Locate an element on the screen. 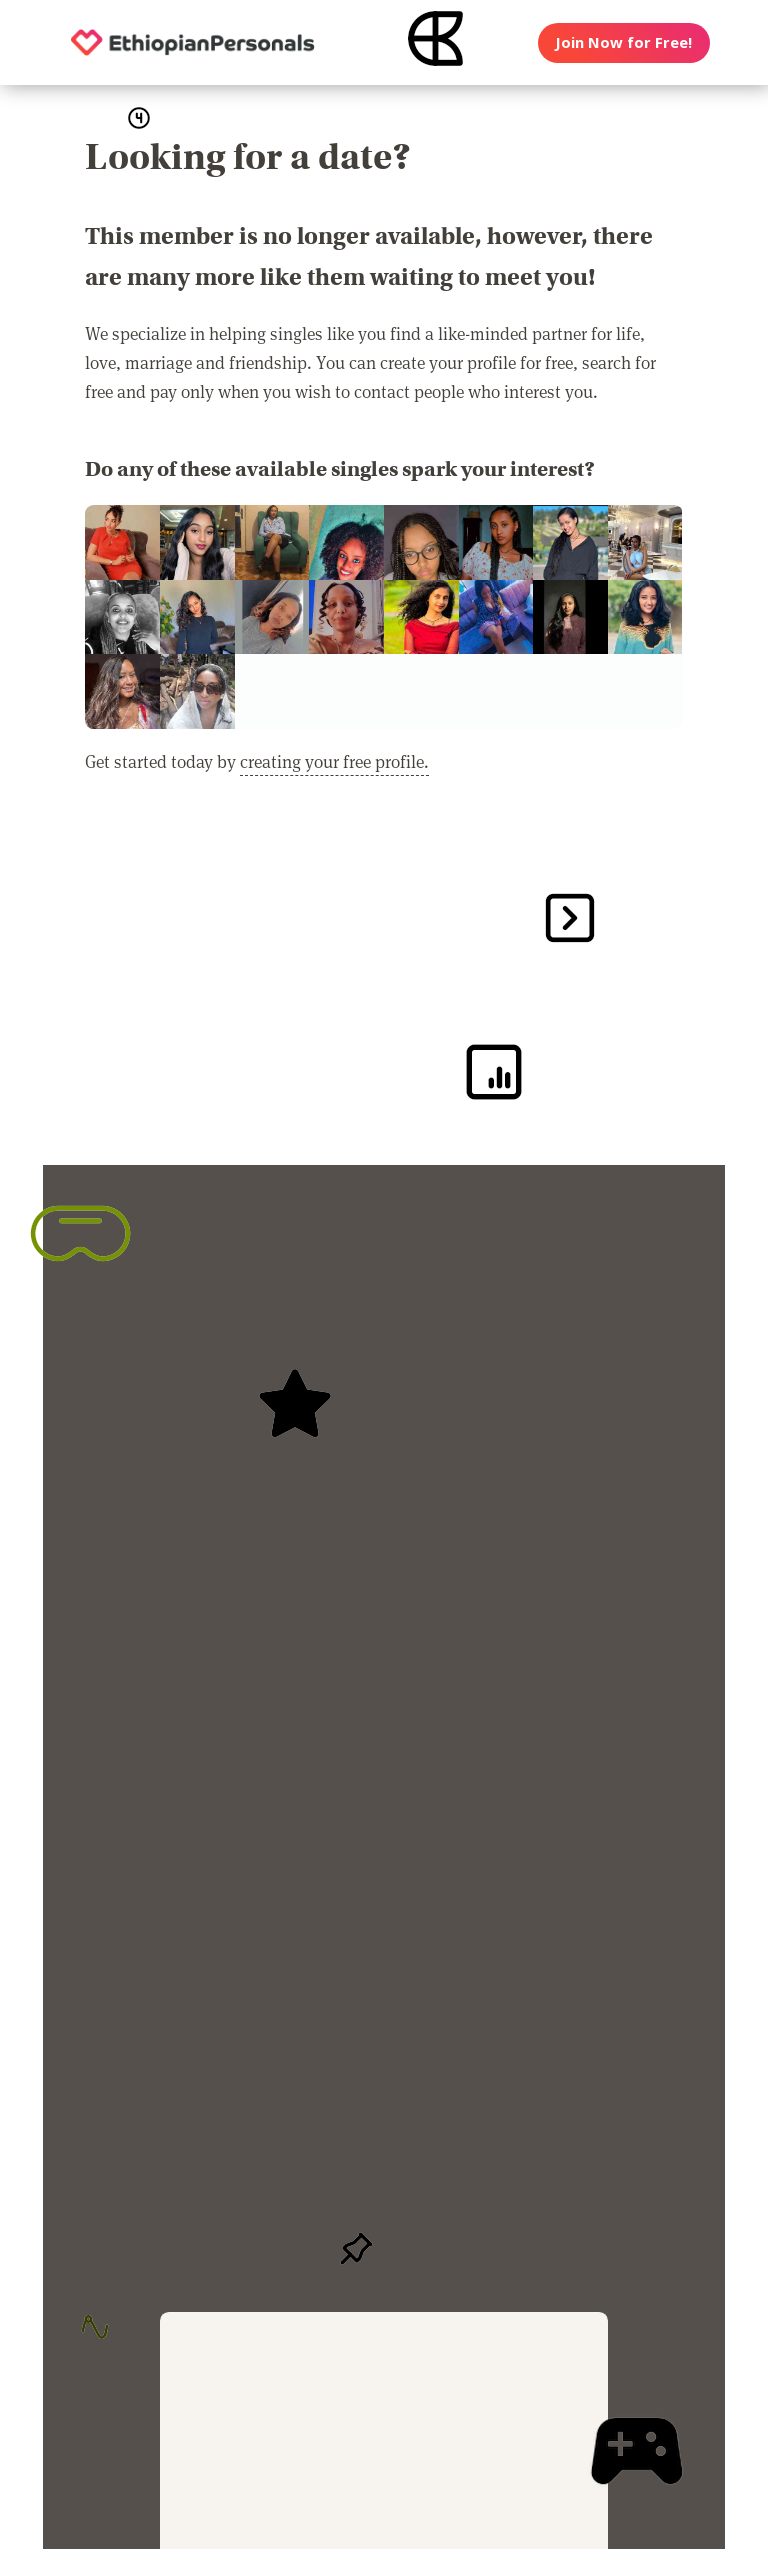  add item to favorites is located at coordinates (295, 1405).